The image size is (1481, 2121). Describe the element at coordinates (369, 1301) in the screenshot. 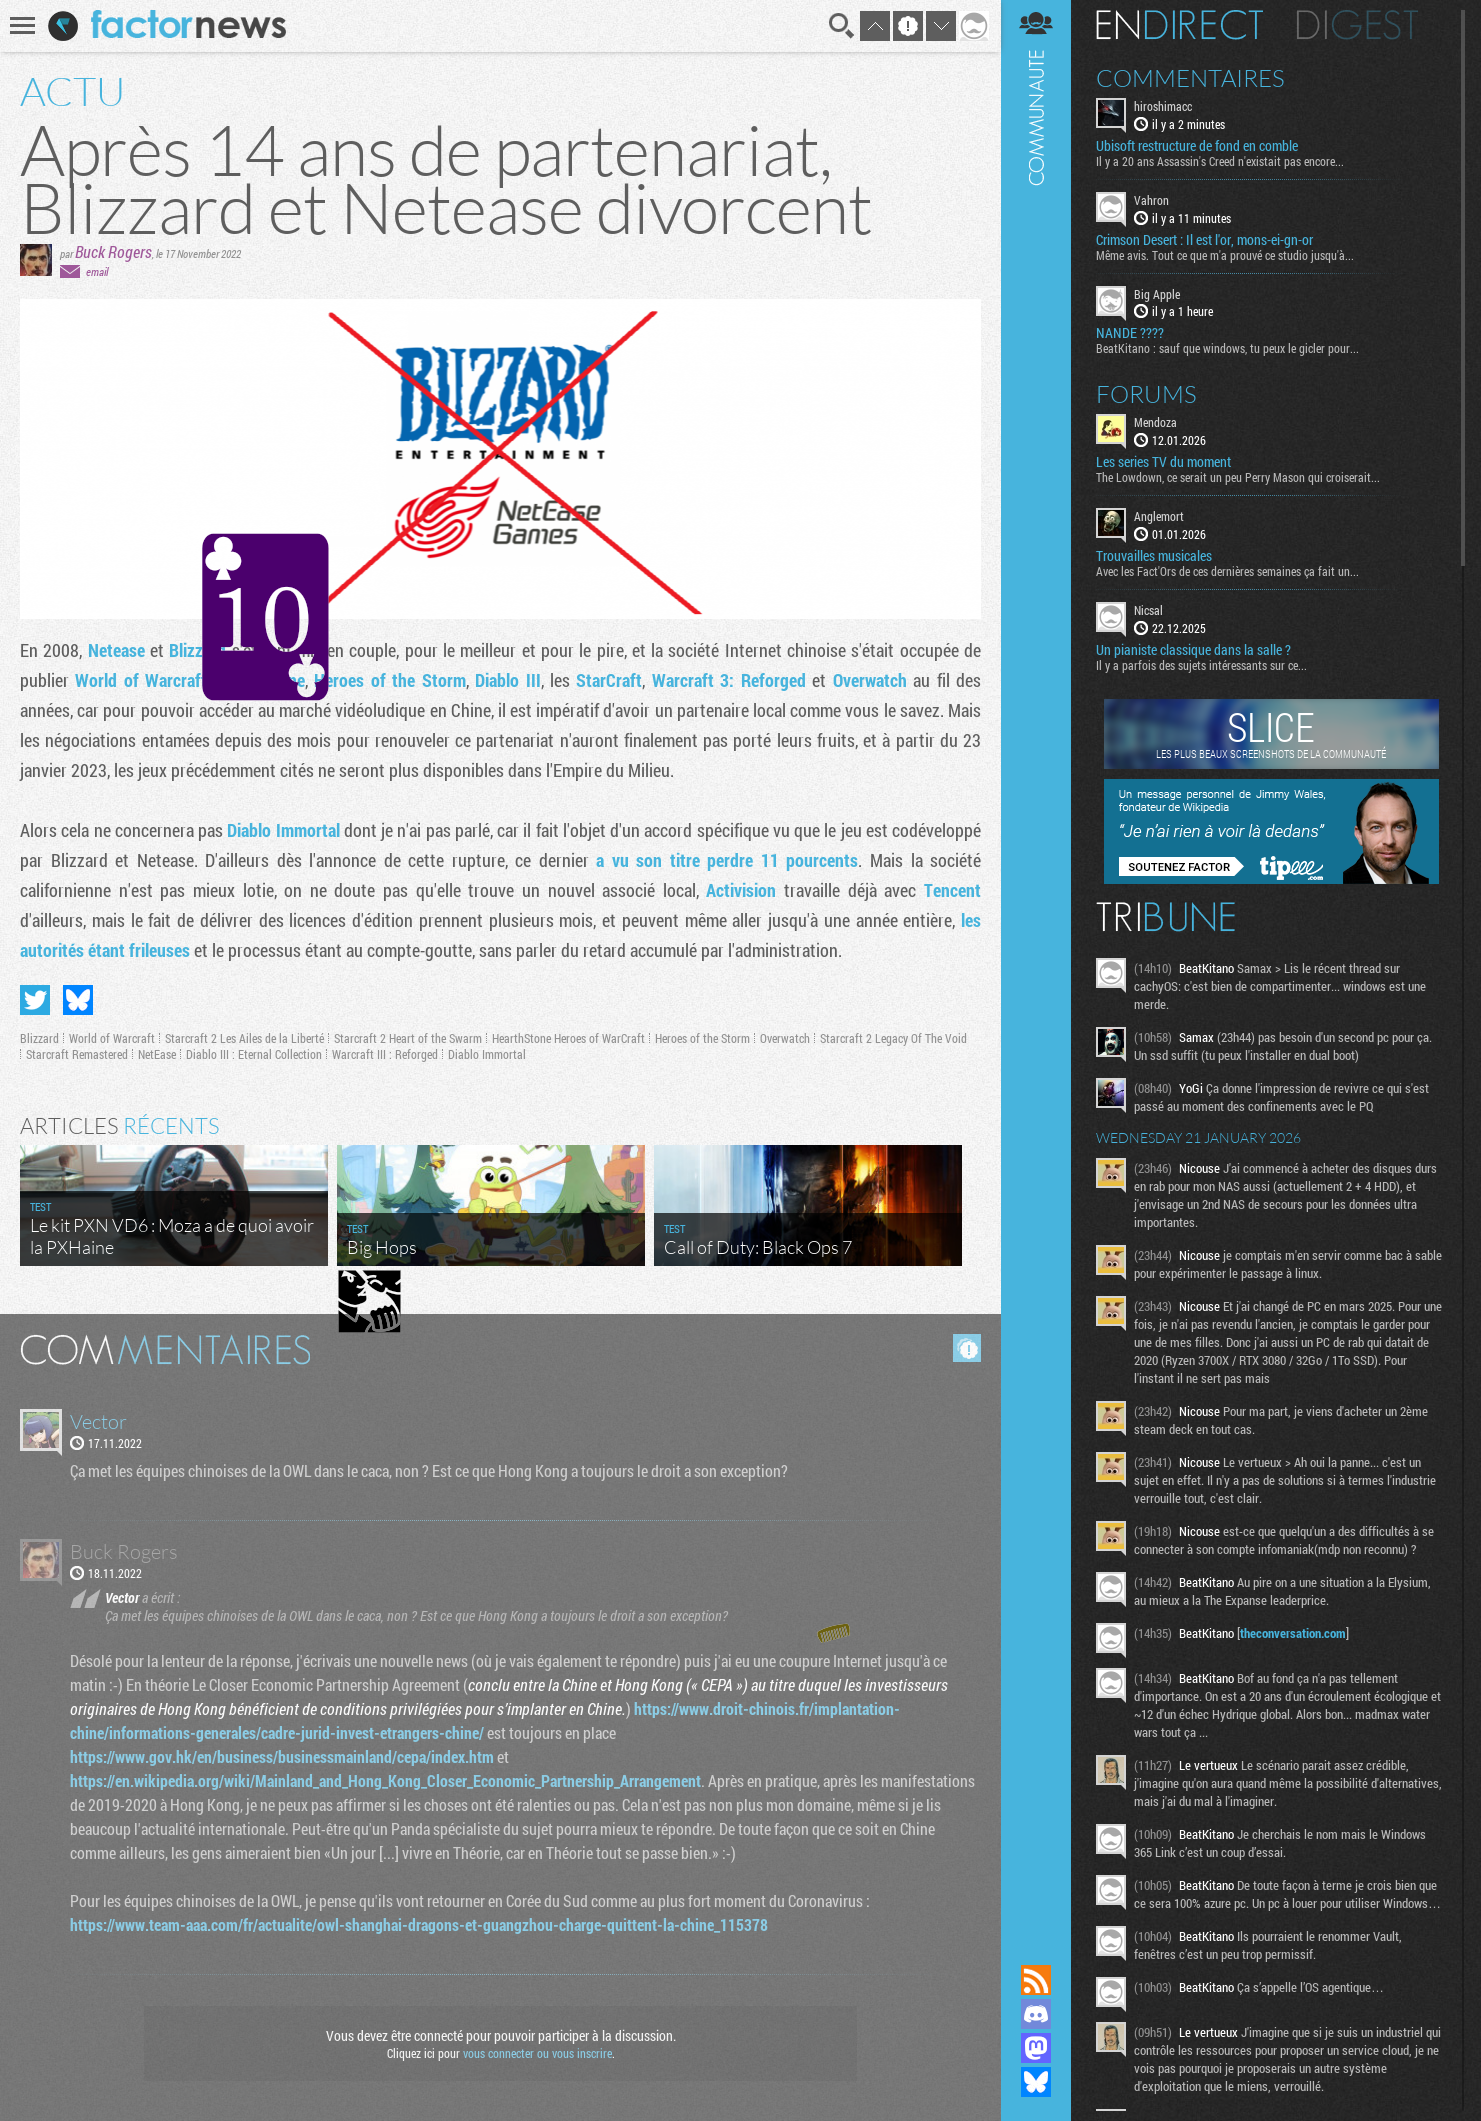

I see `initiate a persuasion or negotiation action` at that location.